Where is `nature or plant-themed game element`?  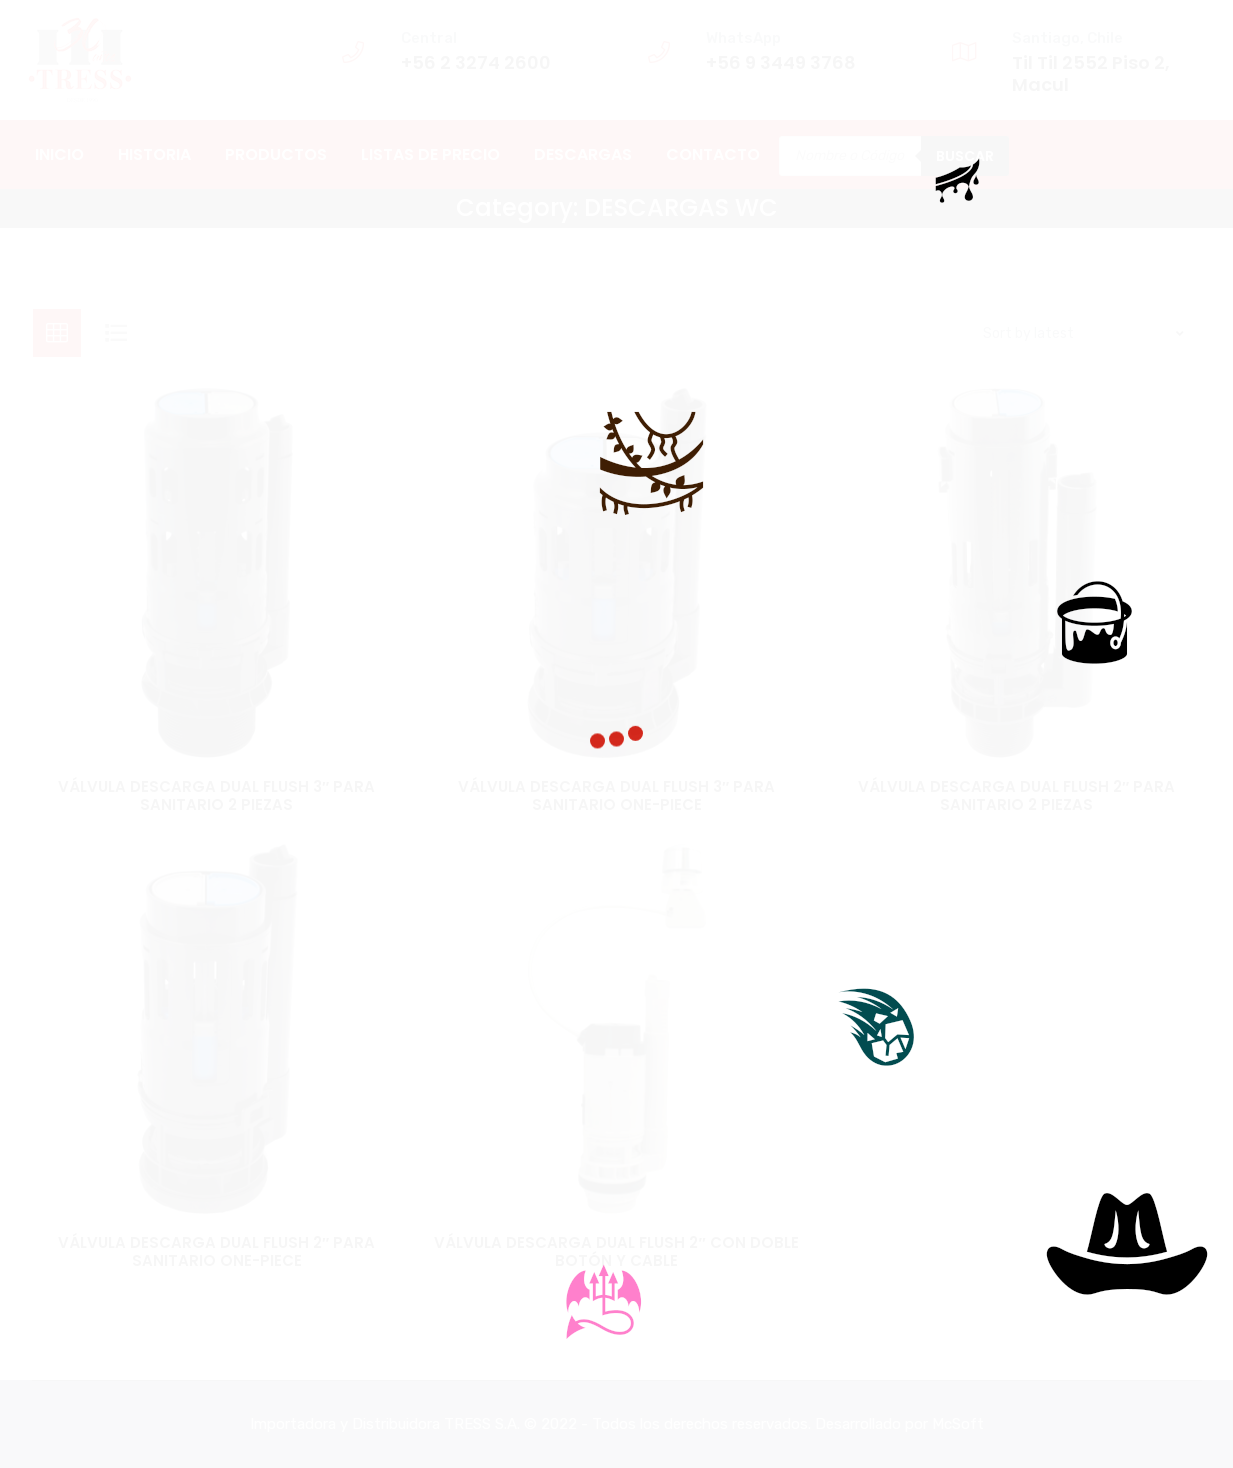 nature or plant-themed game element is located at coordinates (651, 463).